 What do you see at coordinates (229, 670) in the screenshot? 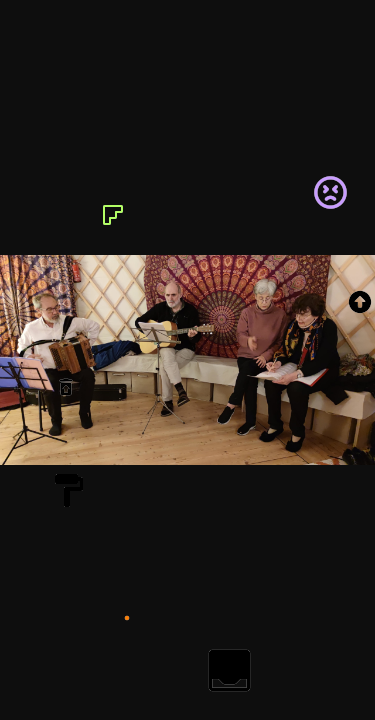
I see `access your inbox or messages` at bounding box center [229, 670].